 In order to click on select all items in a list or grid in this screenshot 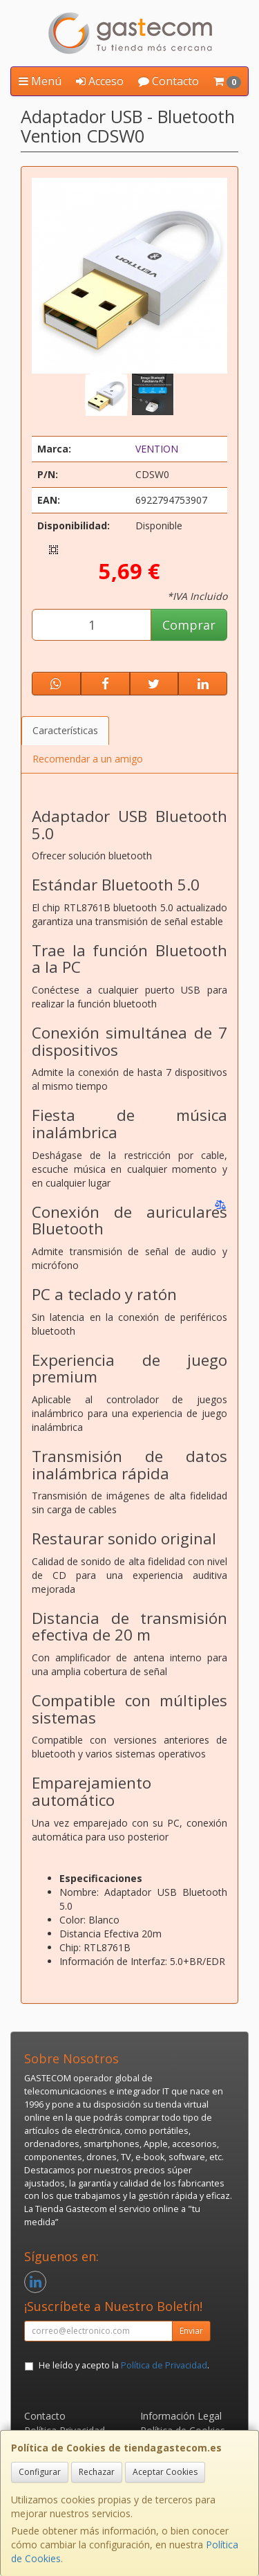, I will do `click(53, 549)`.